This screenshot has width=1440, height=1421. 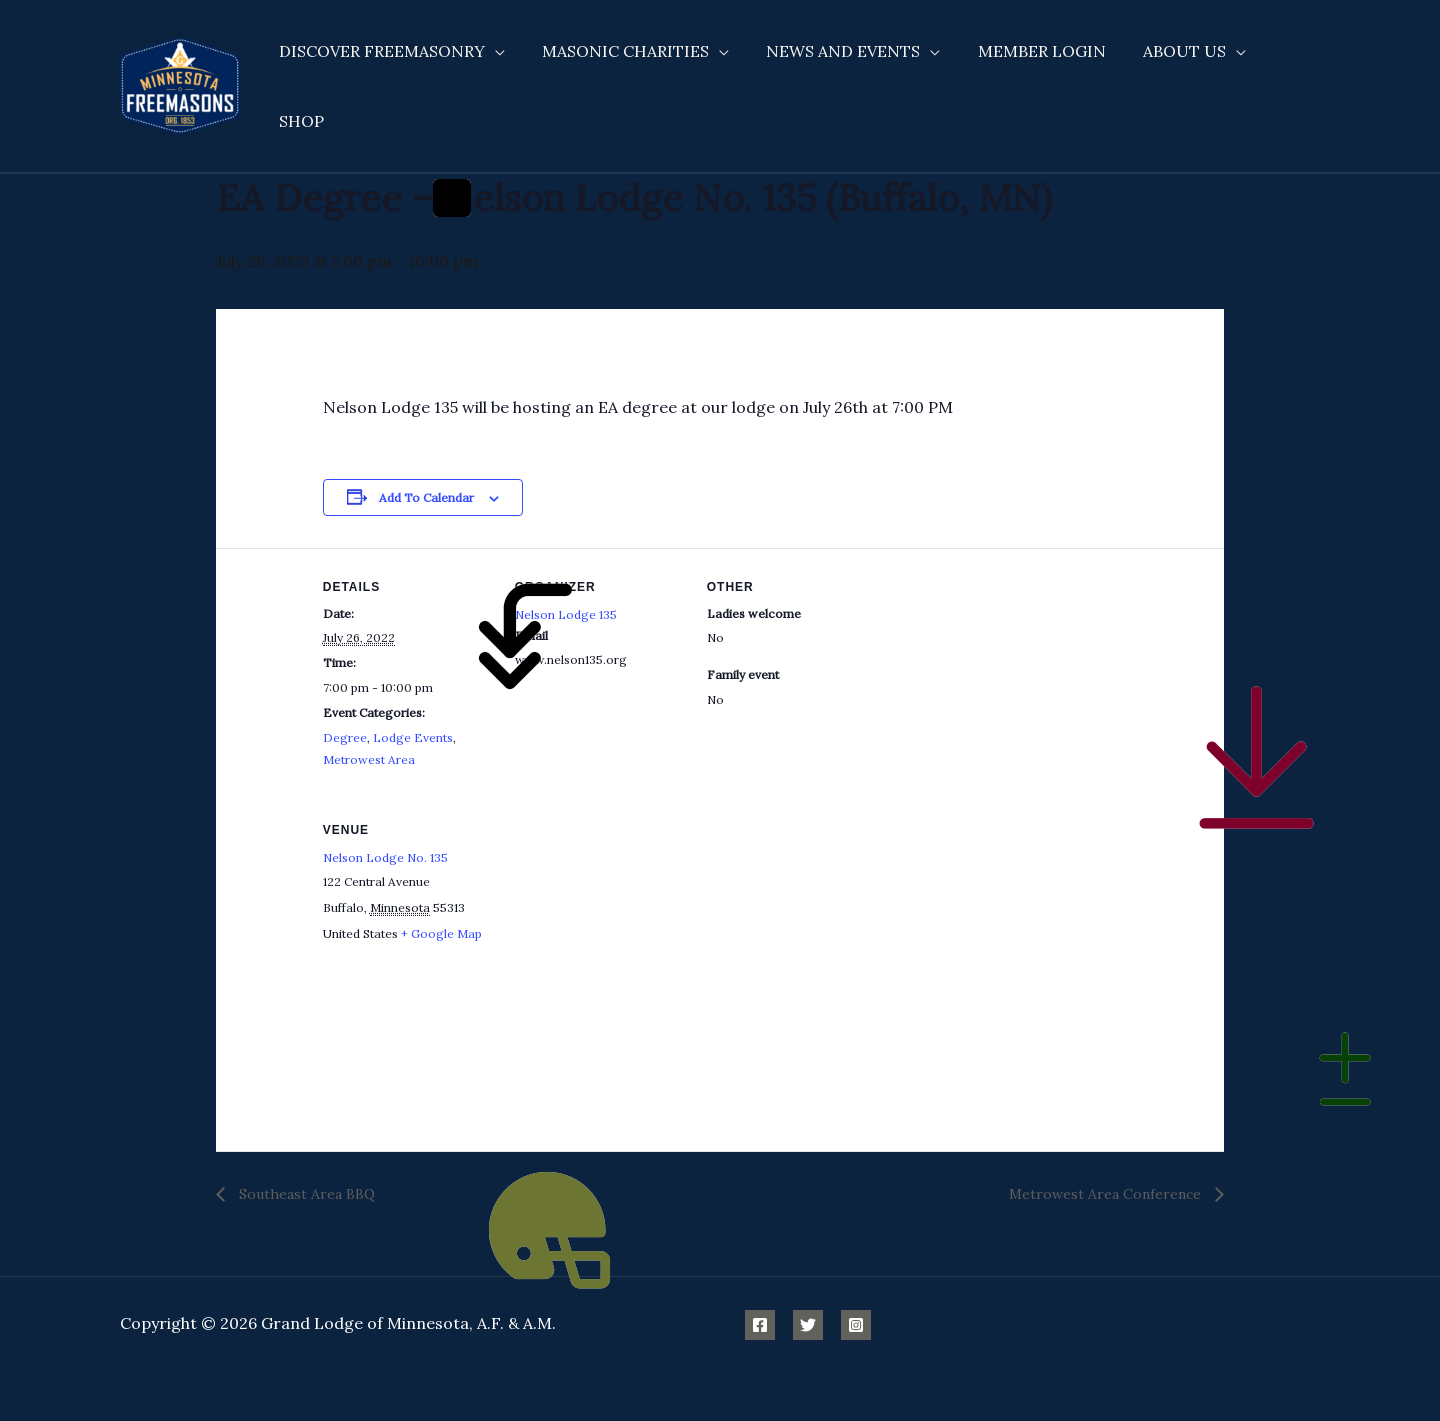 I want to click on stop or halt media playback, so click(x=452, y=198).